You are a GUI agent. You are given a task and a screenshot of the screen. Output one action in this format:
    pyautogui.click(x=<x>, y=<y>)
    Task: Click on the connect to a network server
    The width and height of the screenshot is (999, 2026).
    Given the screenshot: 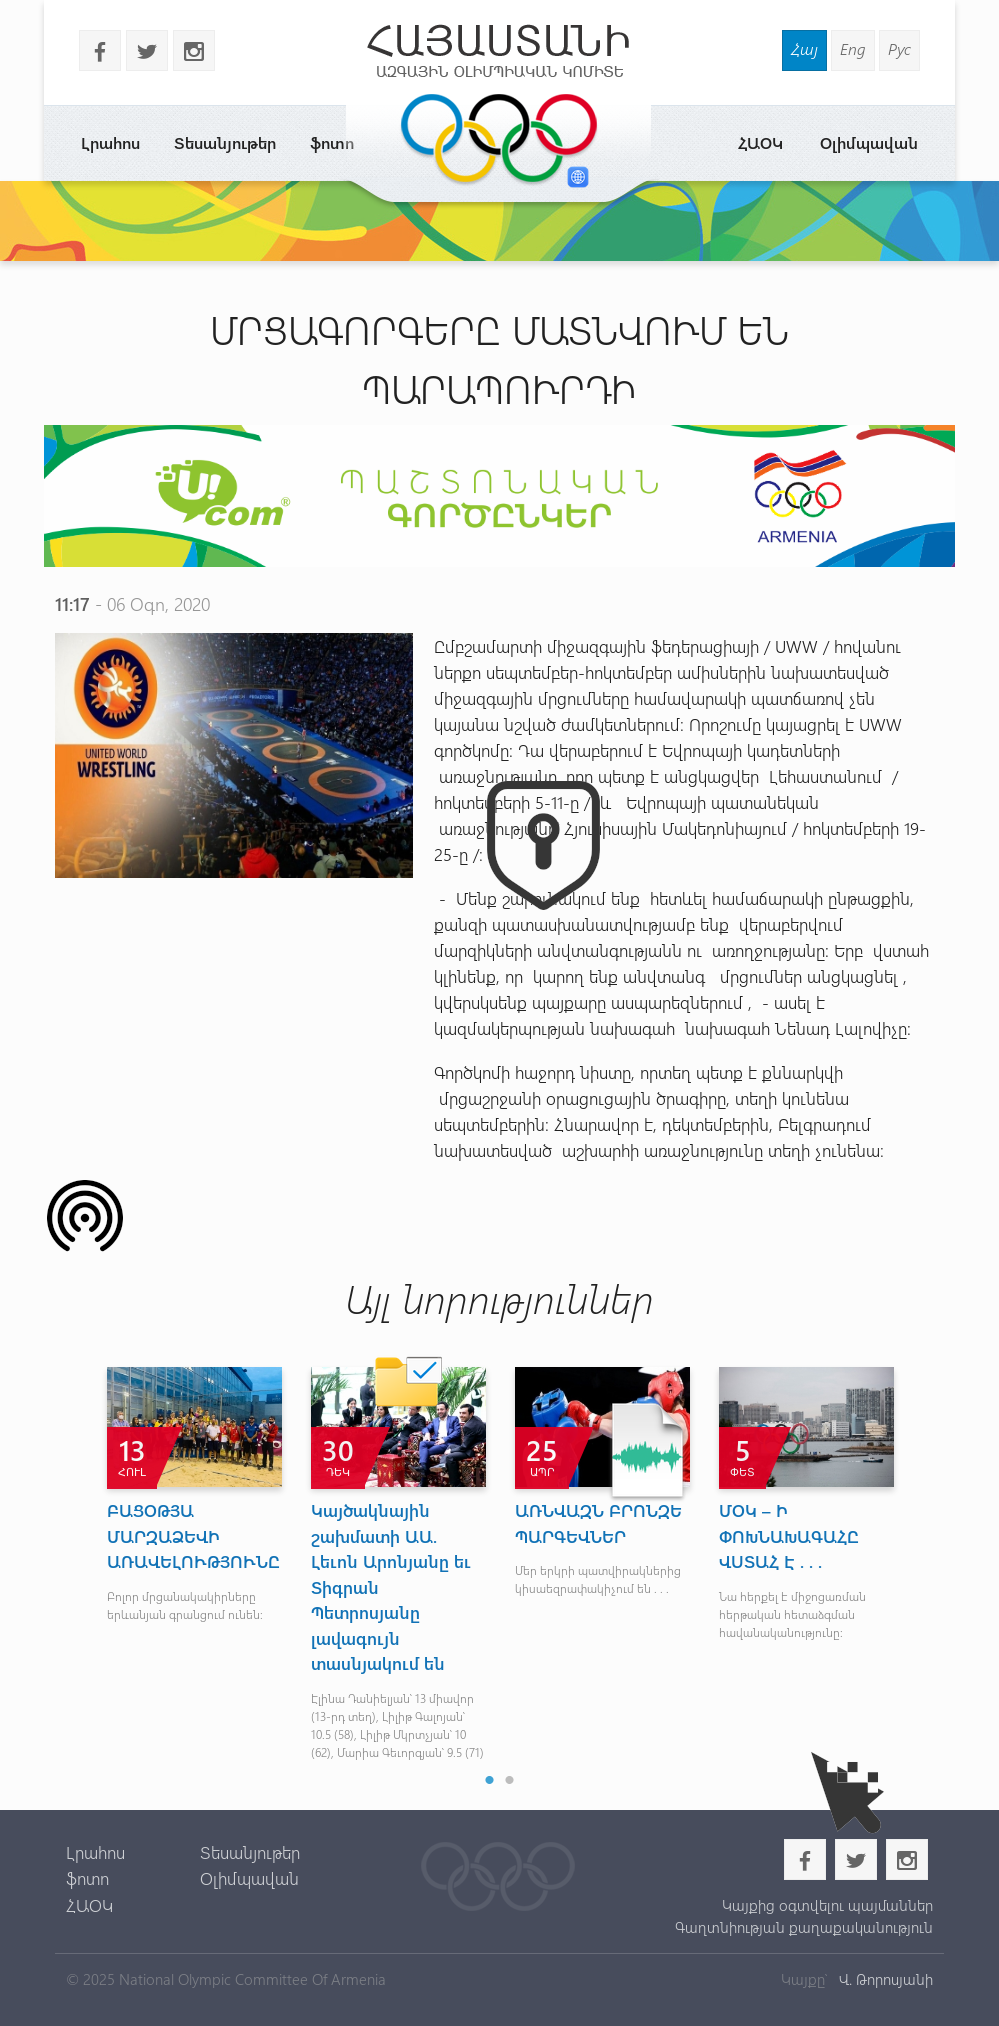 What is the action you would take?
    pyautogui.click(x=85, y=1218)
    